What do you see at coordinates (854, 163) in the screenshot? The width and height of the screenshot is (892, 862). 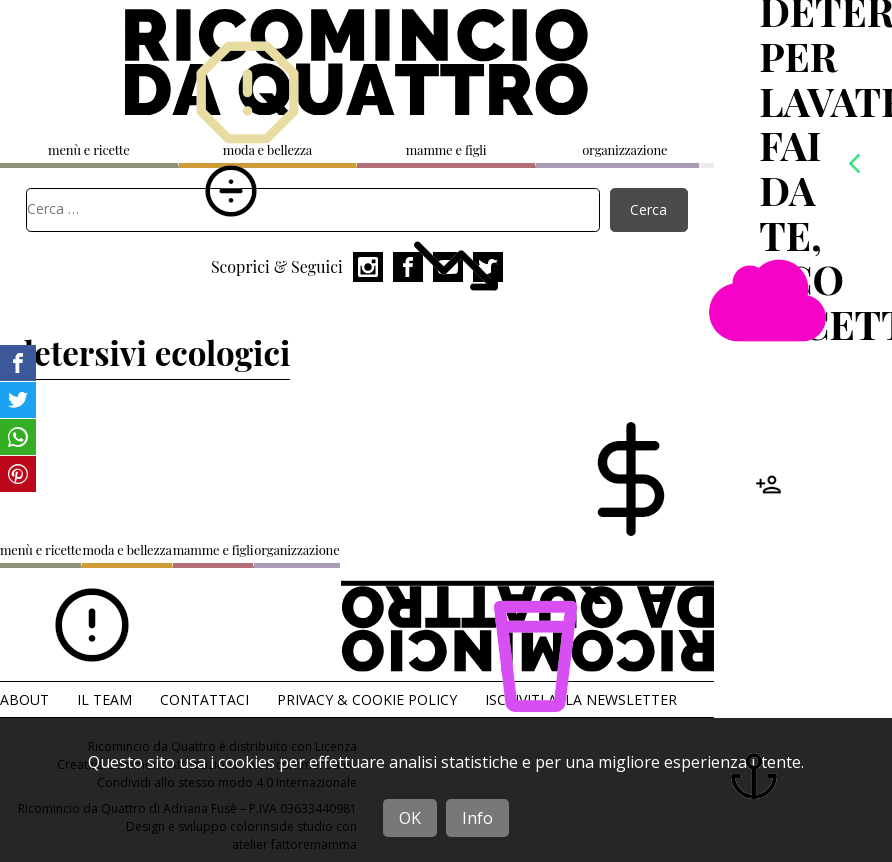 I see `go back to the previous screen` at bounding box center [854, 163].